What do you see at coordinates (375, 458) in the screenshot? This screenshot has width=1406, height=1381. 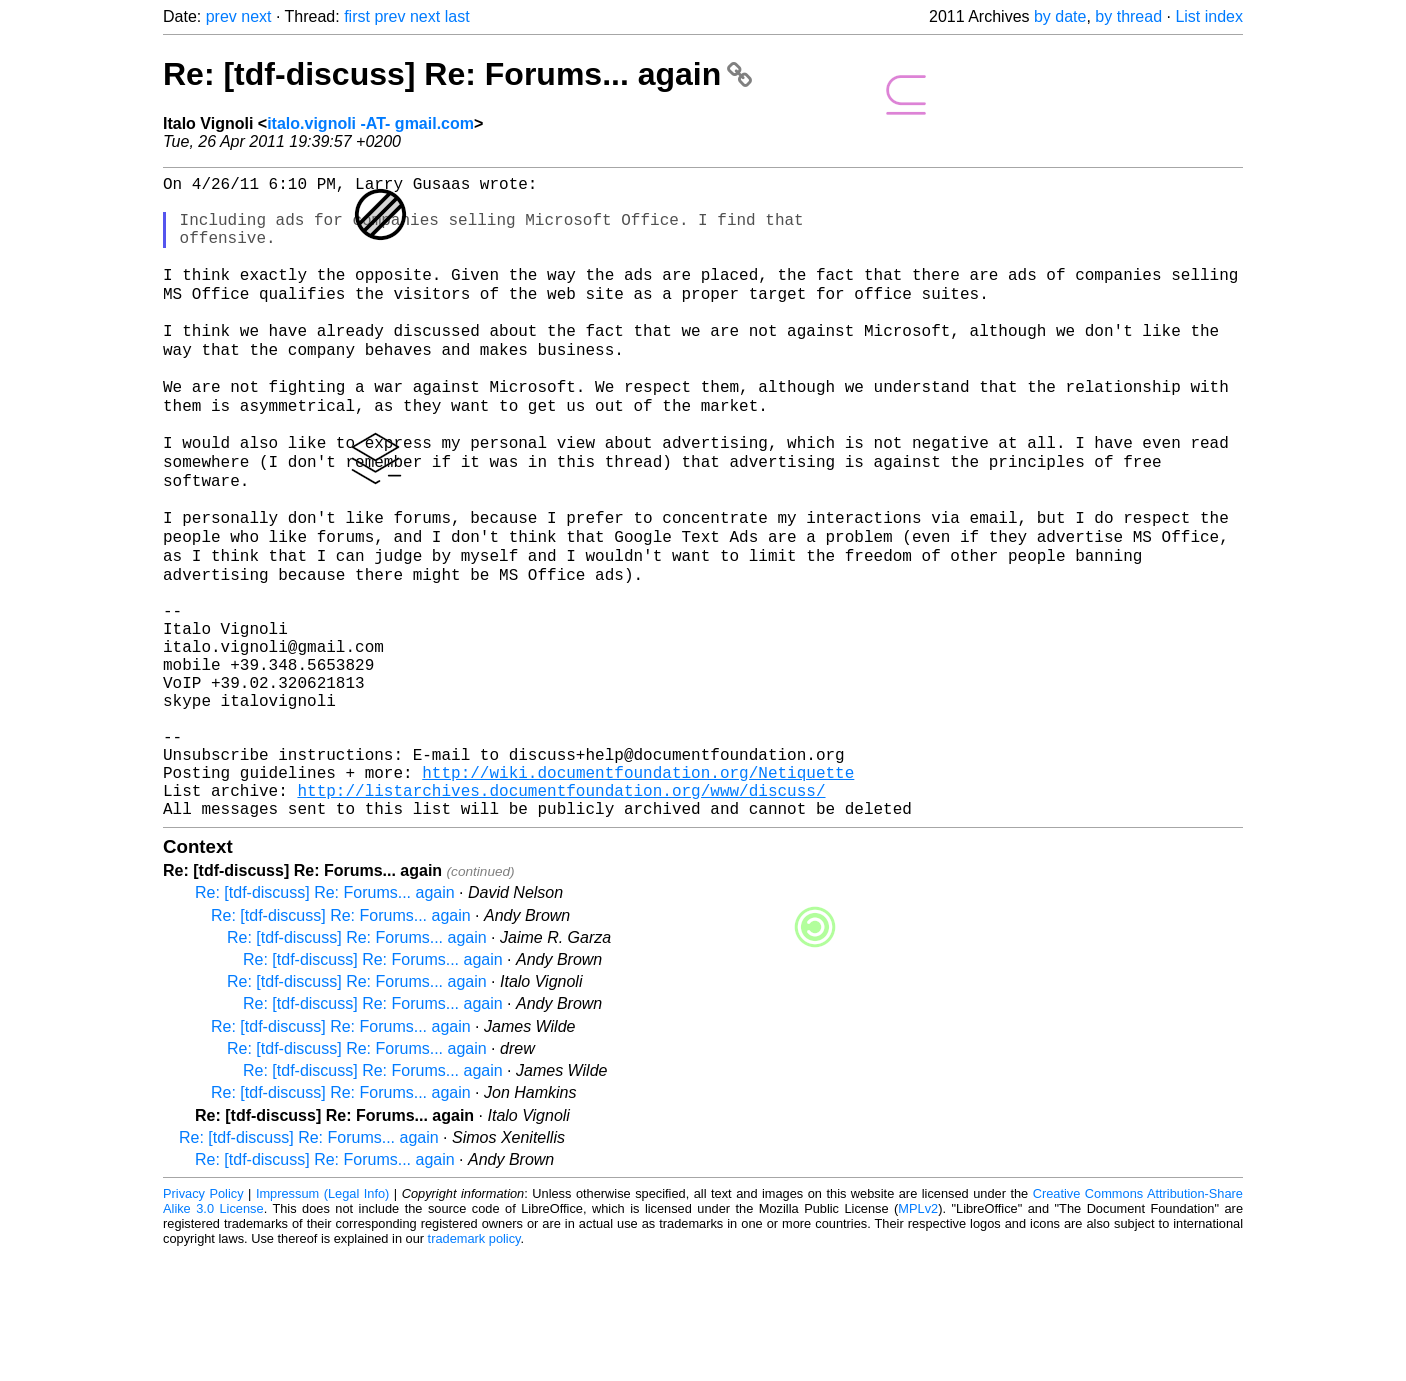 I see `remove a layer from the stack` at bounding box center [375, 458].